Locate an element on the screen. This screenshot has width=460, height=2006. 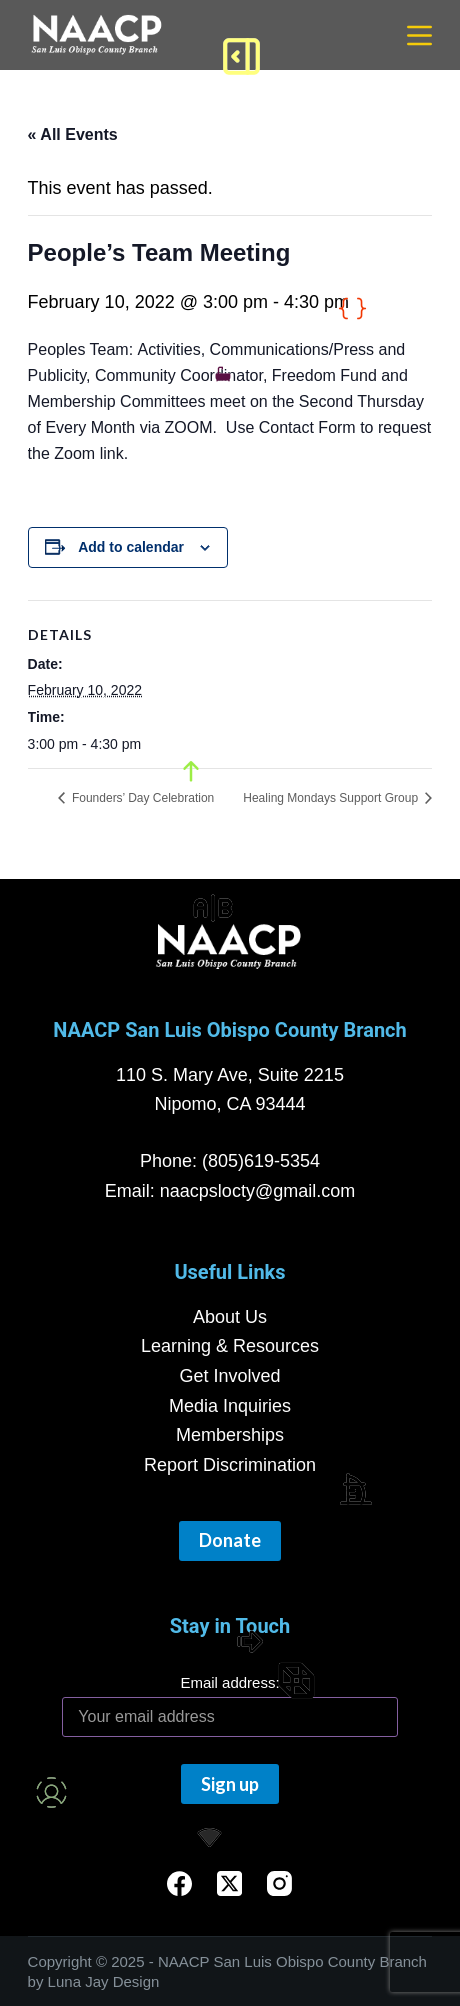
expand the right sidebar panel is located at coordinates (241, 56).